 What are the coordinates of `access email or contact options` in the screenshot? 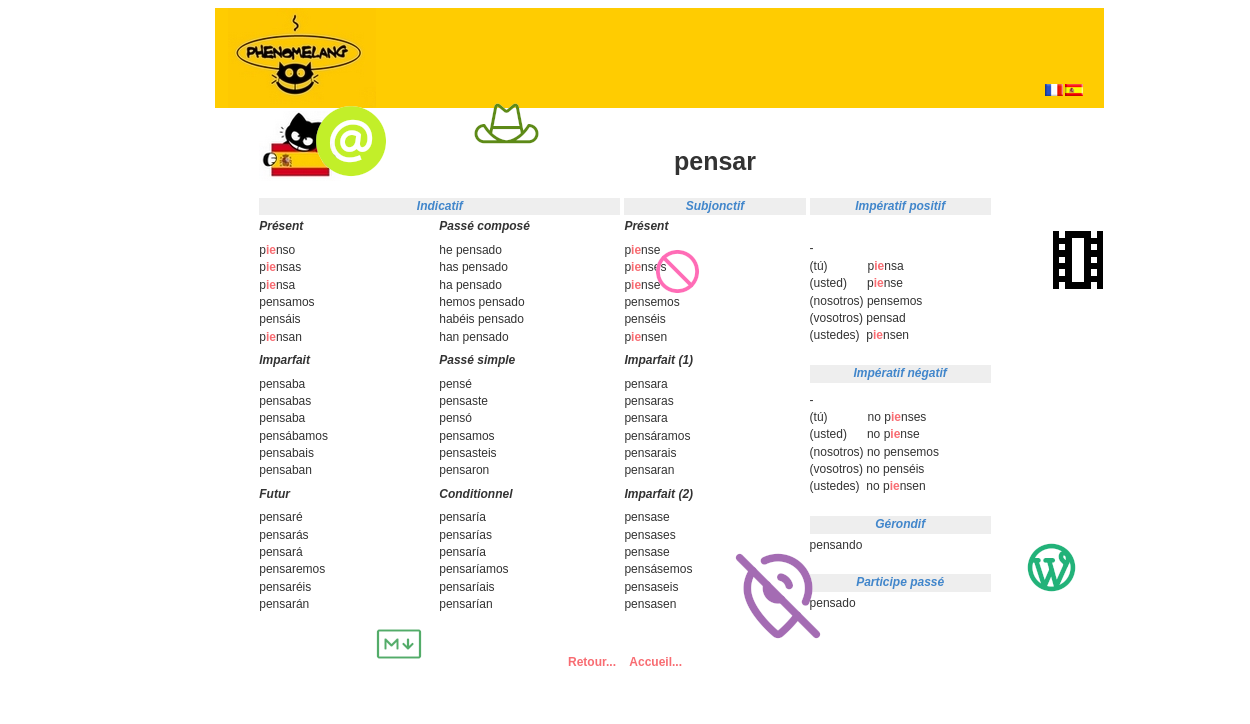 It's located at (351, 141).